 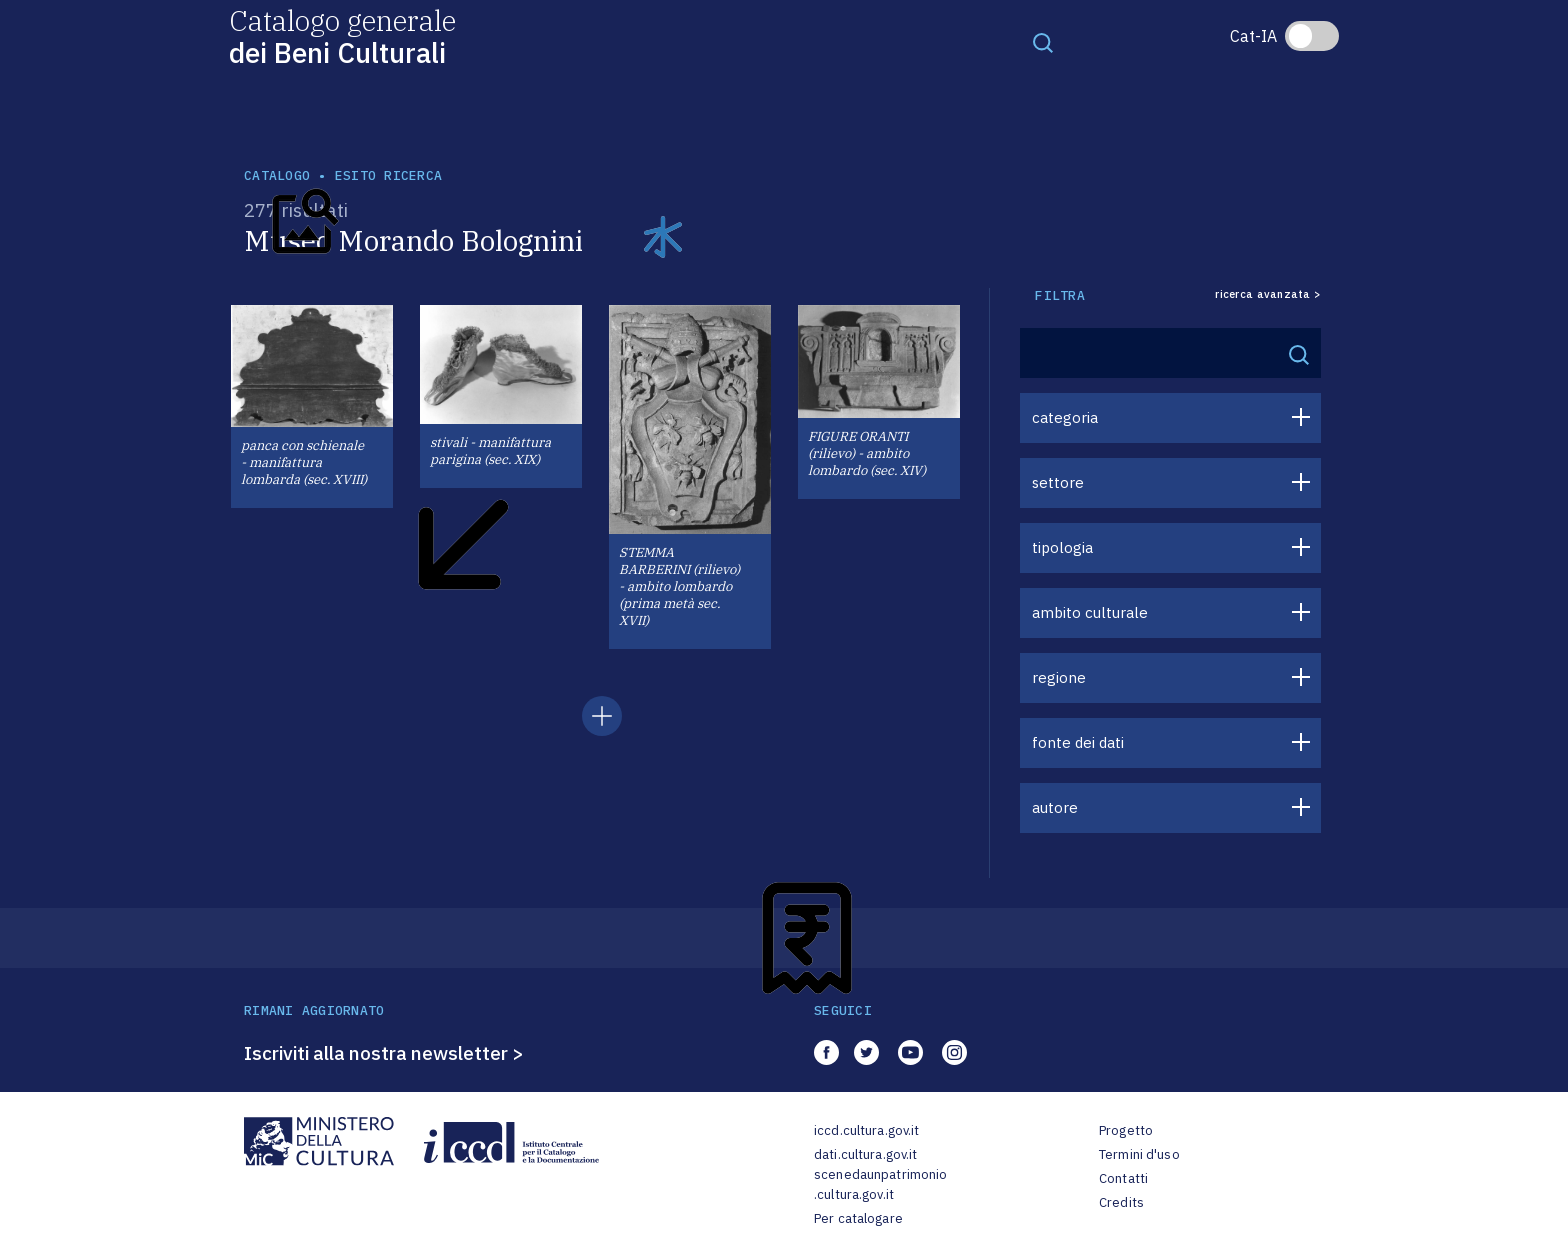 I want to click on access confucianism or chinese philosophy content, so click(x=663, y=237).